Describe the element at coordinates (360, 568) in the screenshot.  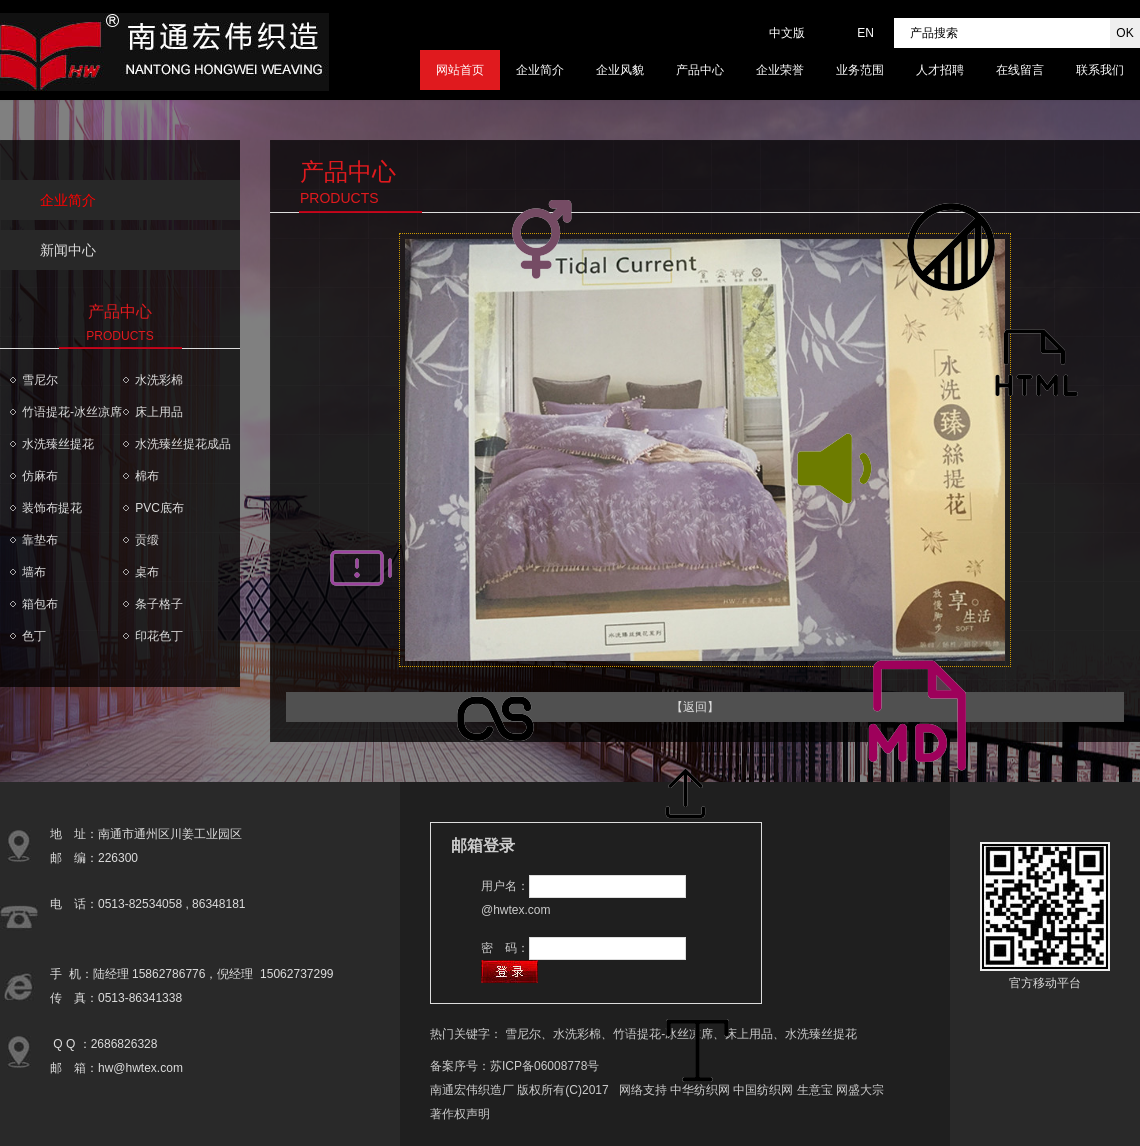
I see `indicates low battery warning` at that location.